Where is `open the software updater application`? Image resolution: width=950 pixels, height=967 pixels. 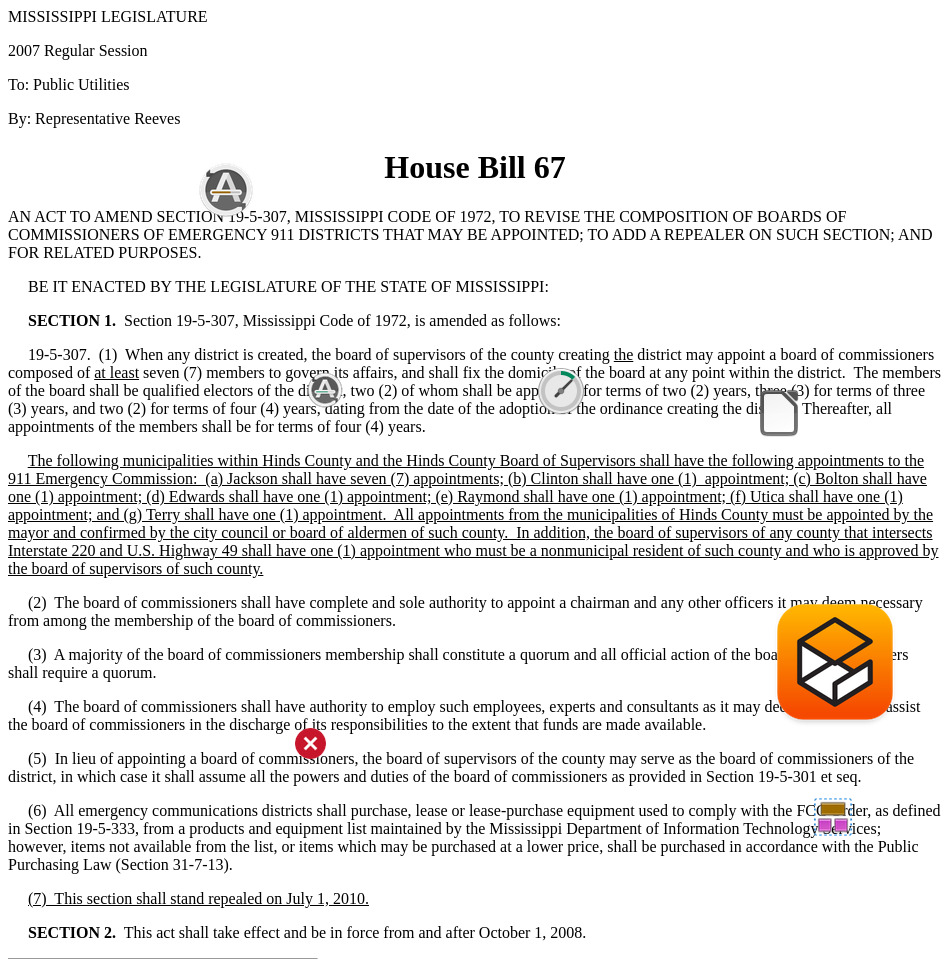
open the software updater application is located at coordinates (325, 390).